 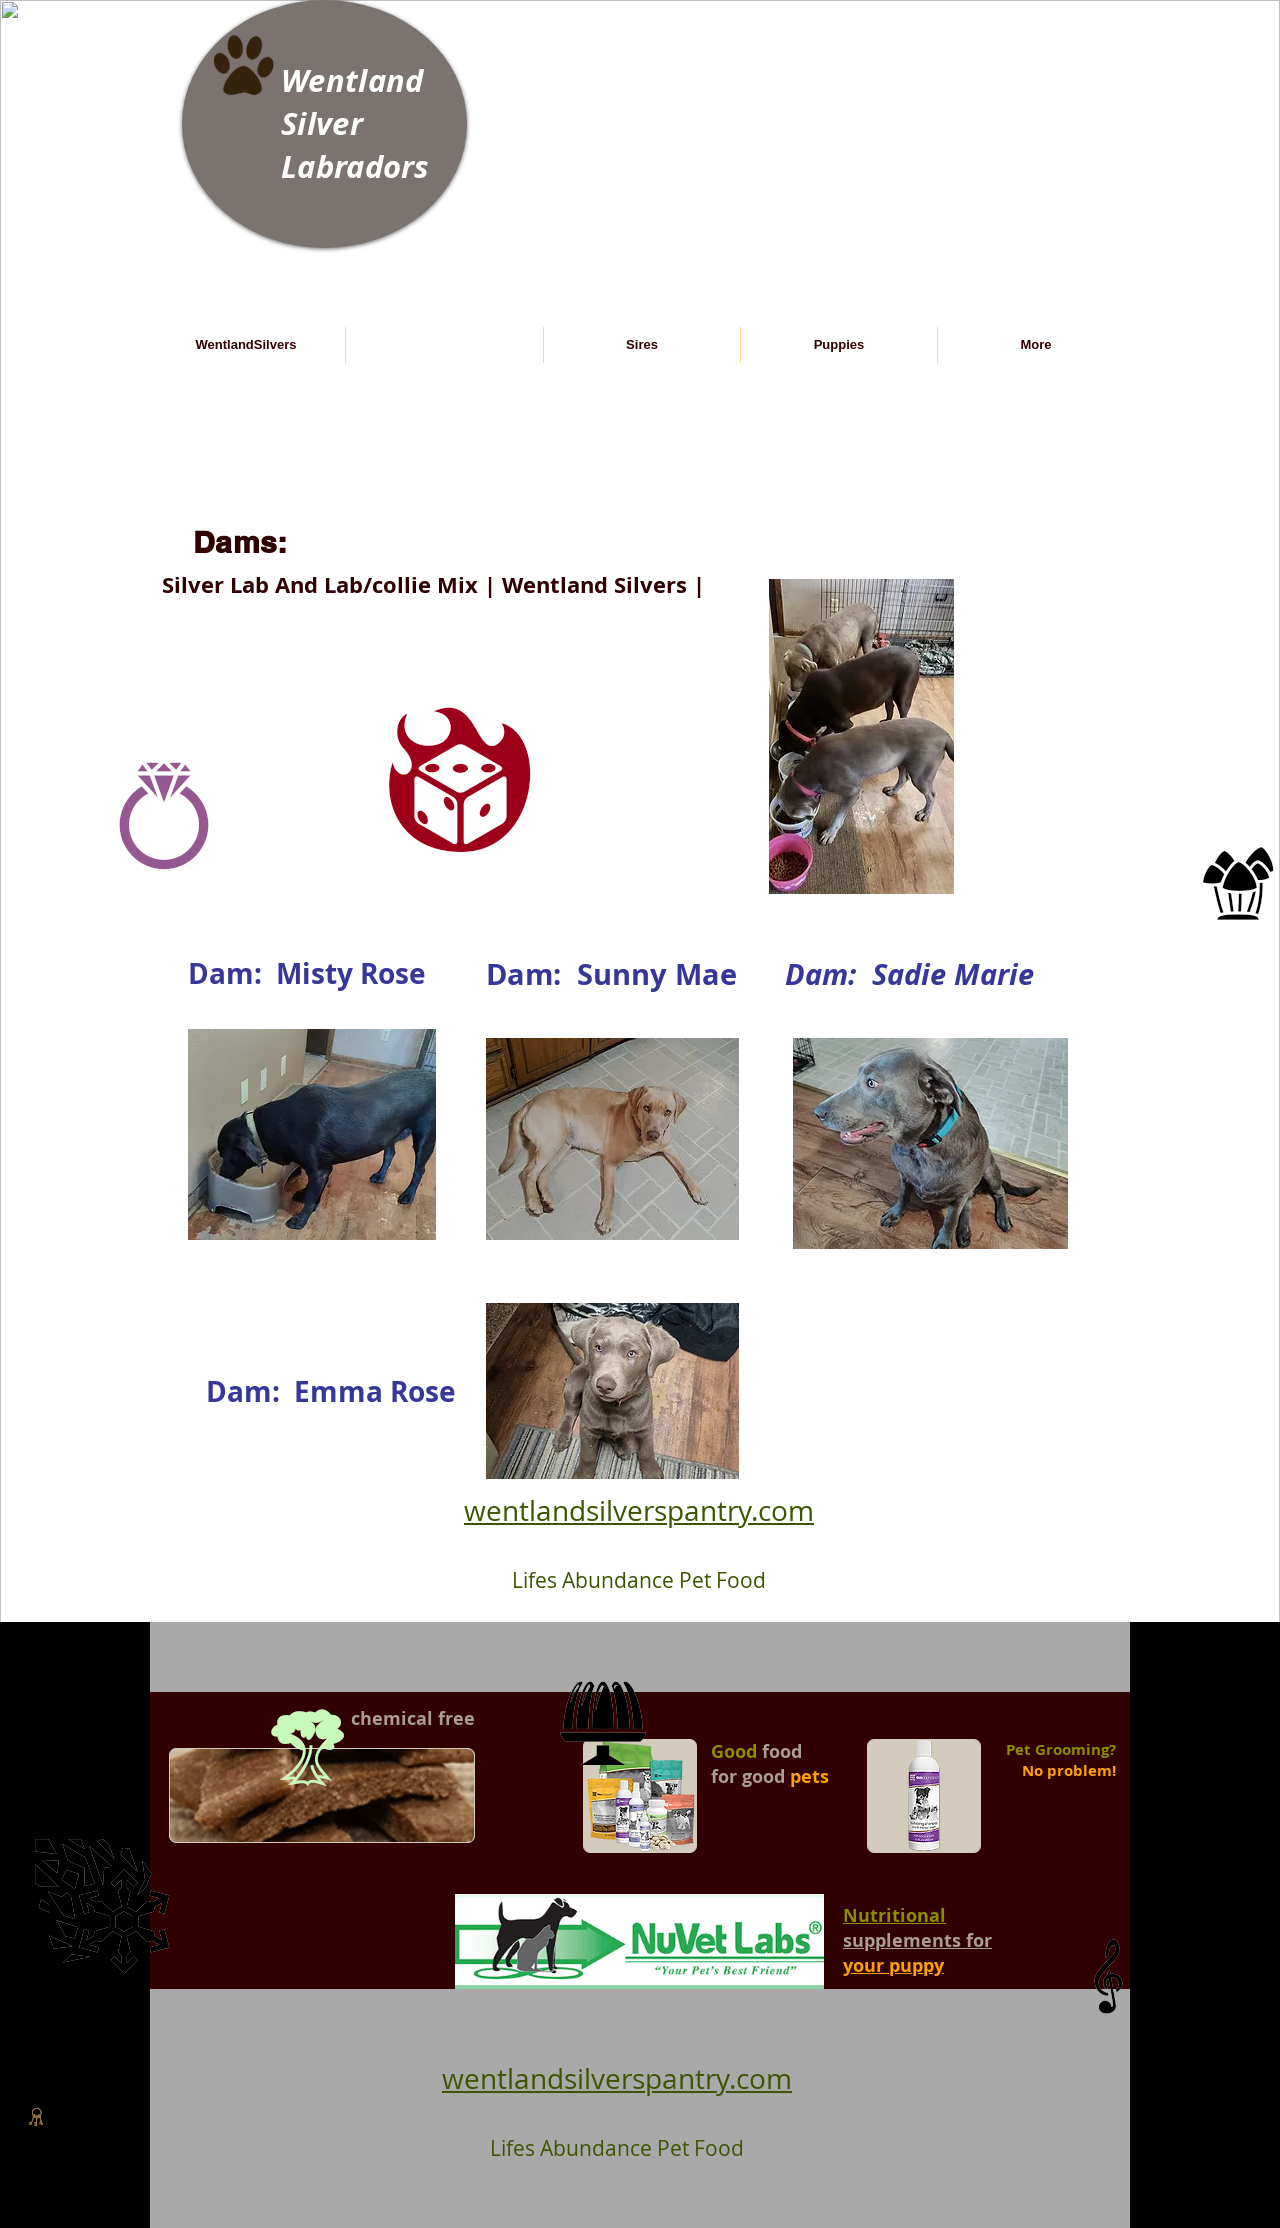 I want to click on dessert or sweet treat category in a game menu, so click(x=603, y=1718).